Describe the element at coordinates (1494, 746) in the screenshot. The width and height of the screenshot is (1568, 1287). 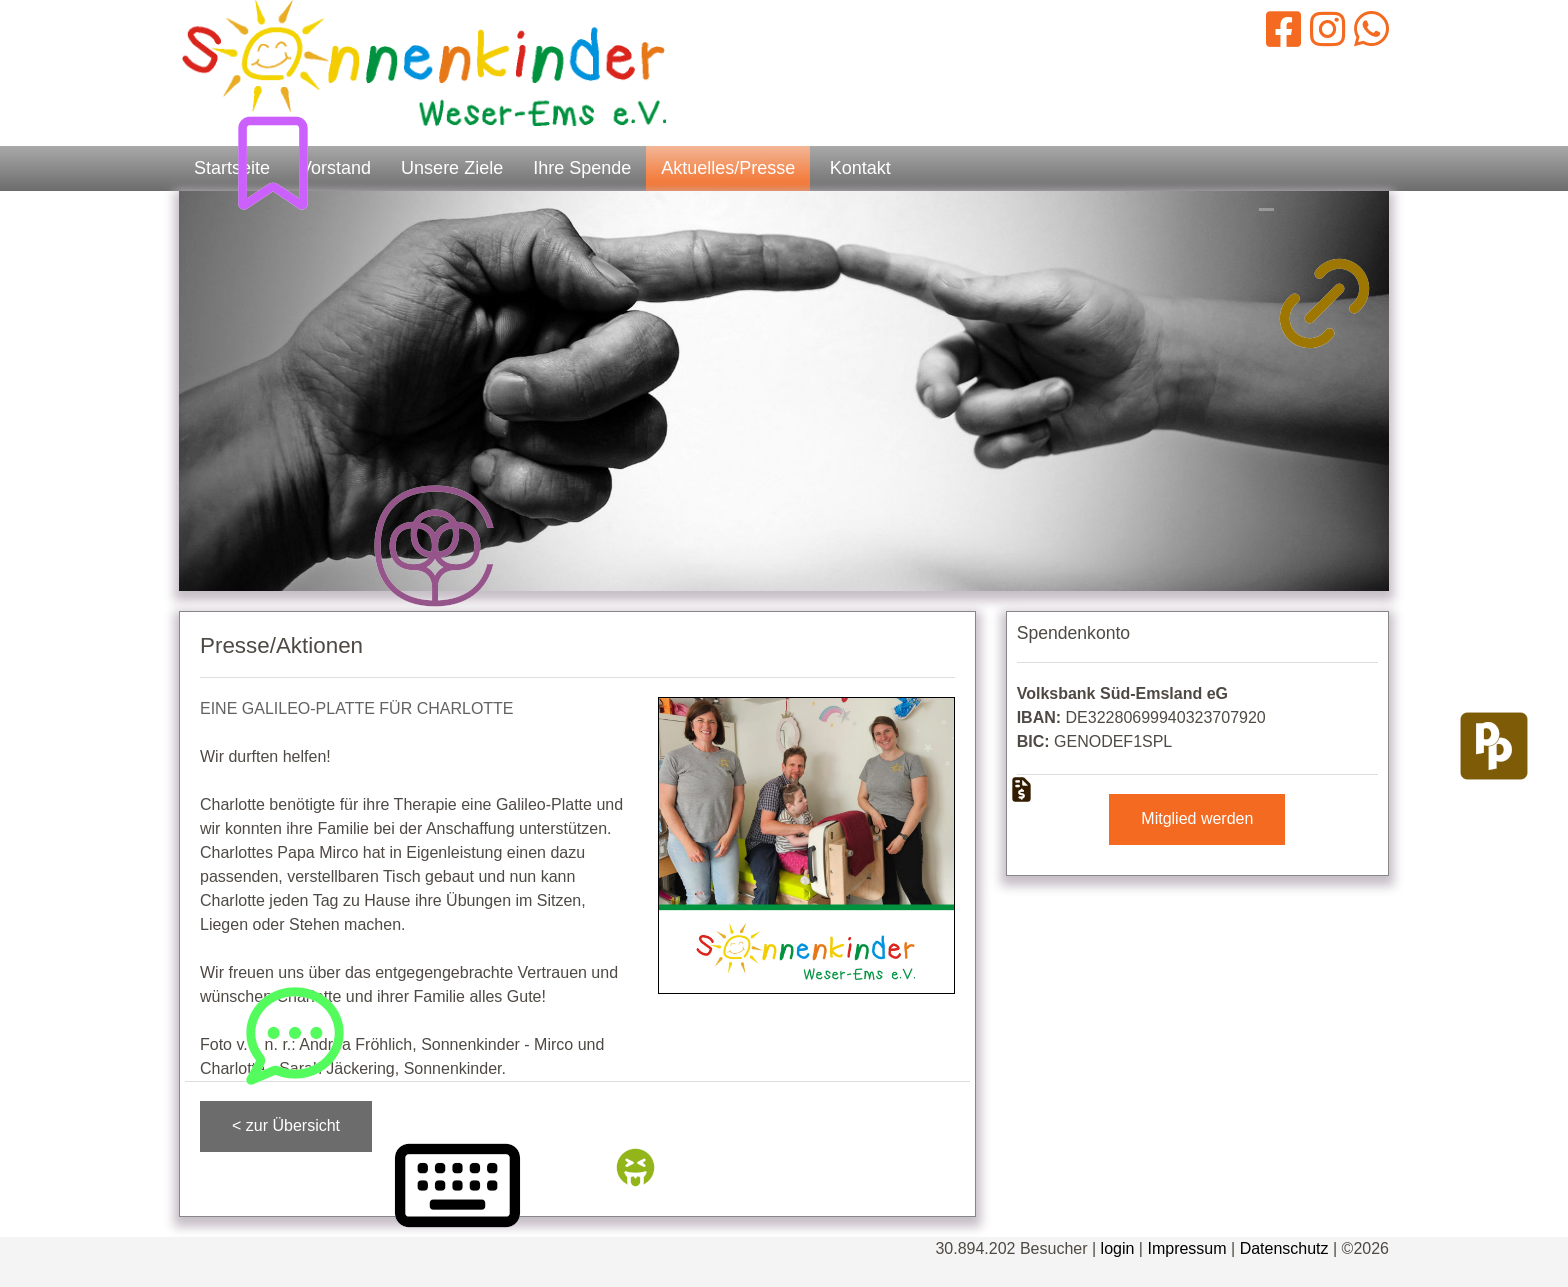
I see `pied piper company logo` at that location.